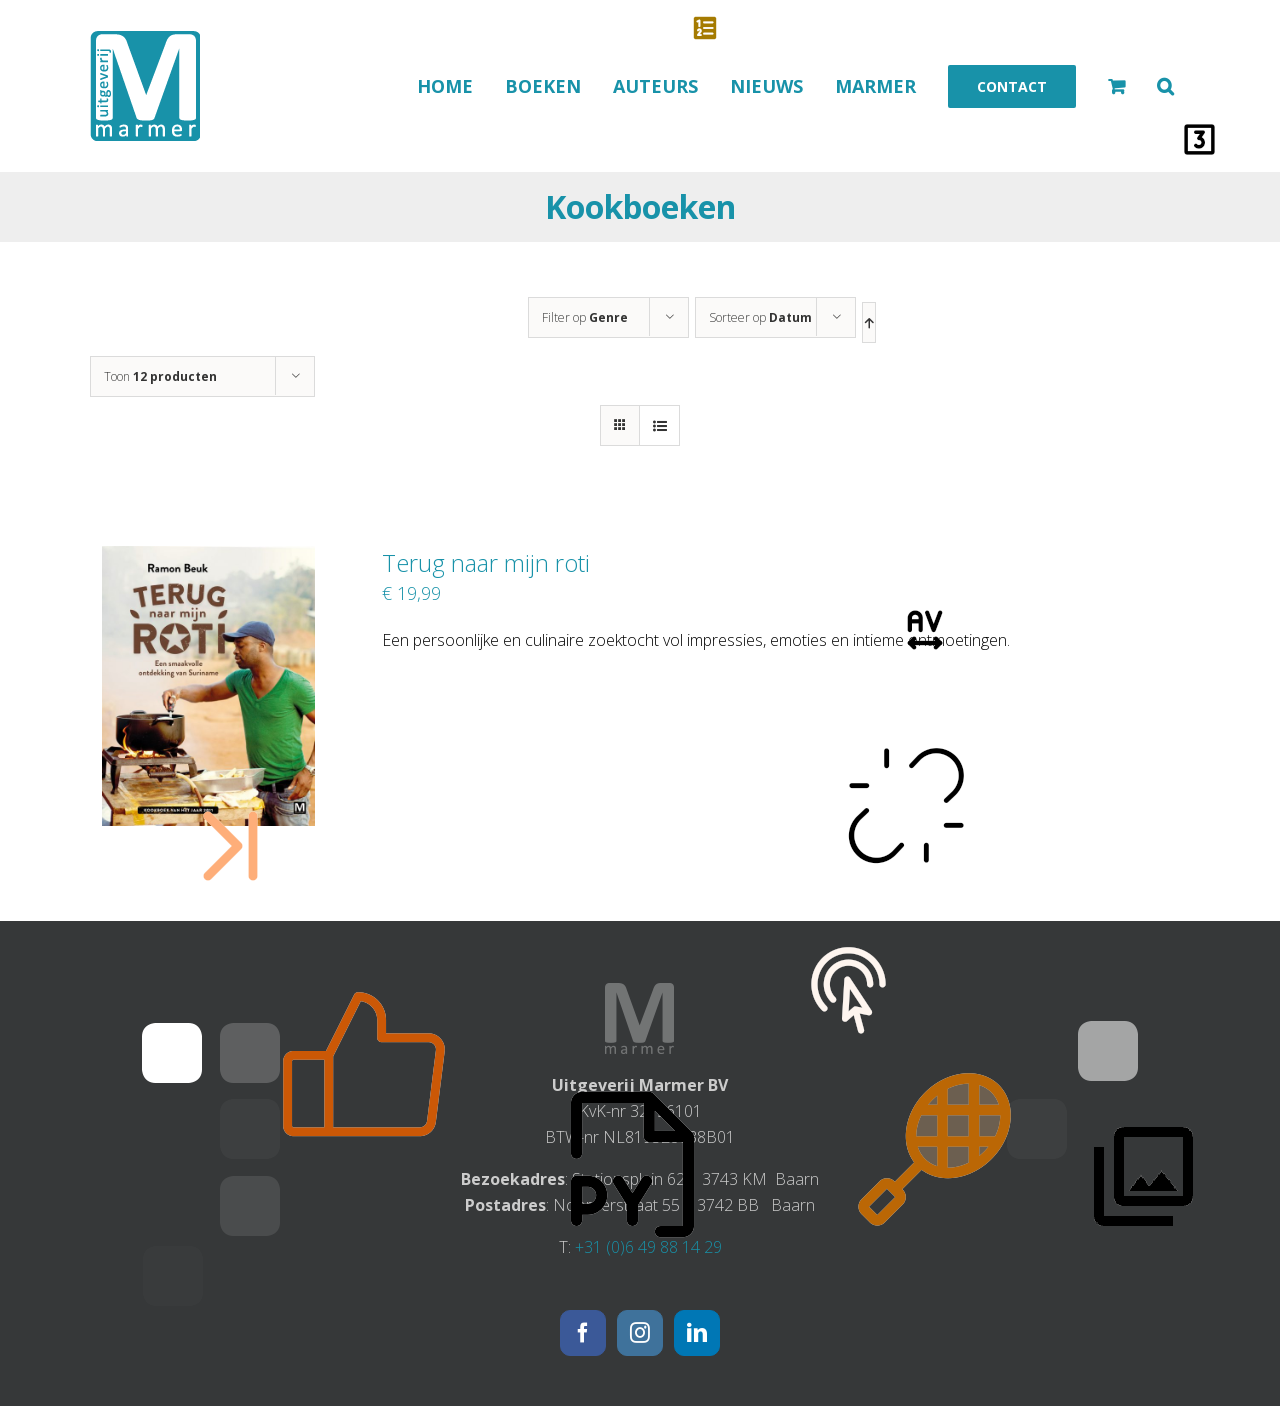 Image resolution: width=1280 pixels, height=1408 pixels. Describe the element at coordinates (364, 1073) in the screenshot. I see `like or approve content` at that location.